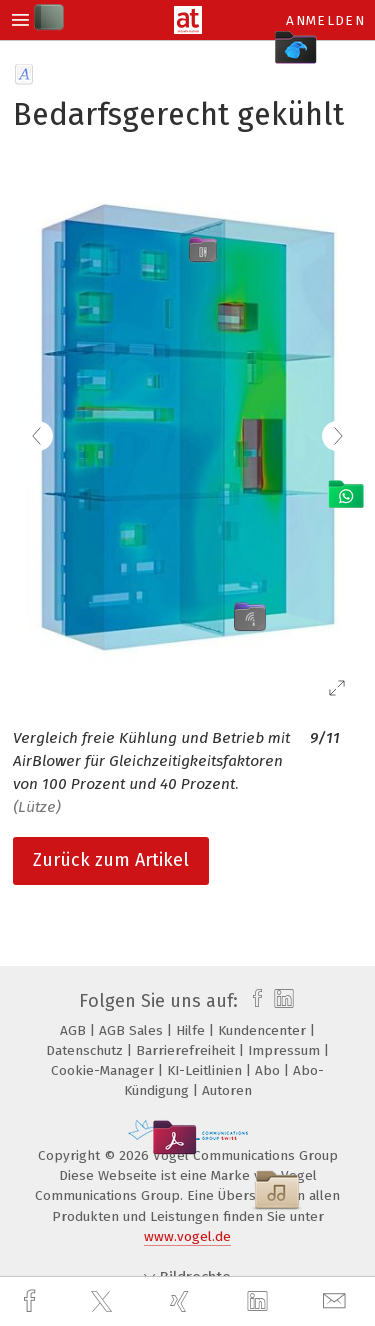 The image size is (375, 1326). Describe the element at coordinates (277, 1192) in the screenshot. I see `open your music folder` at that location.